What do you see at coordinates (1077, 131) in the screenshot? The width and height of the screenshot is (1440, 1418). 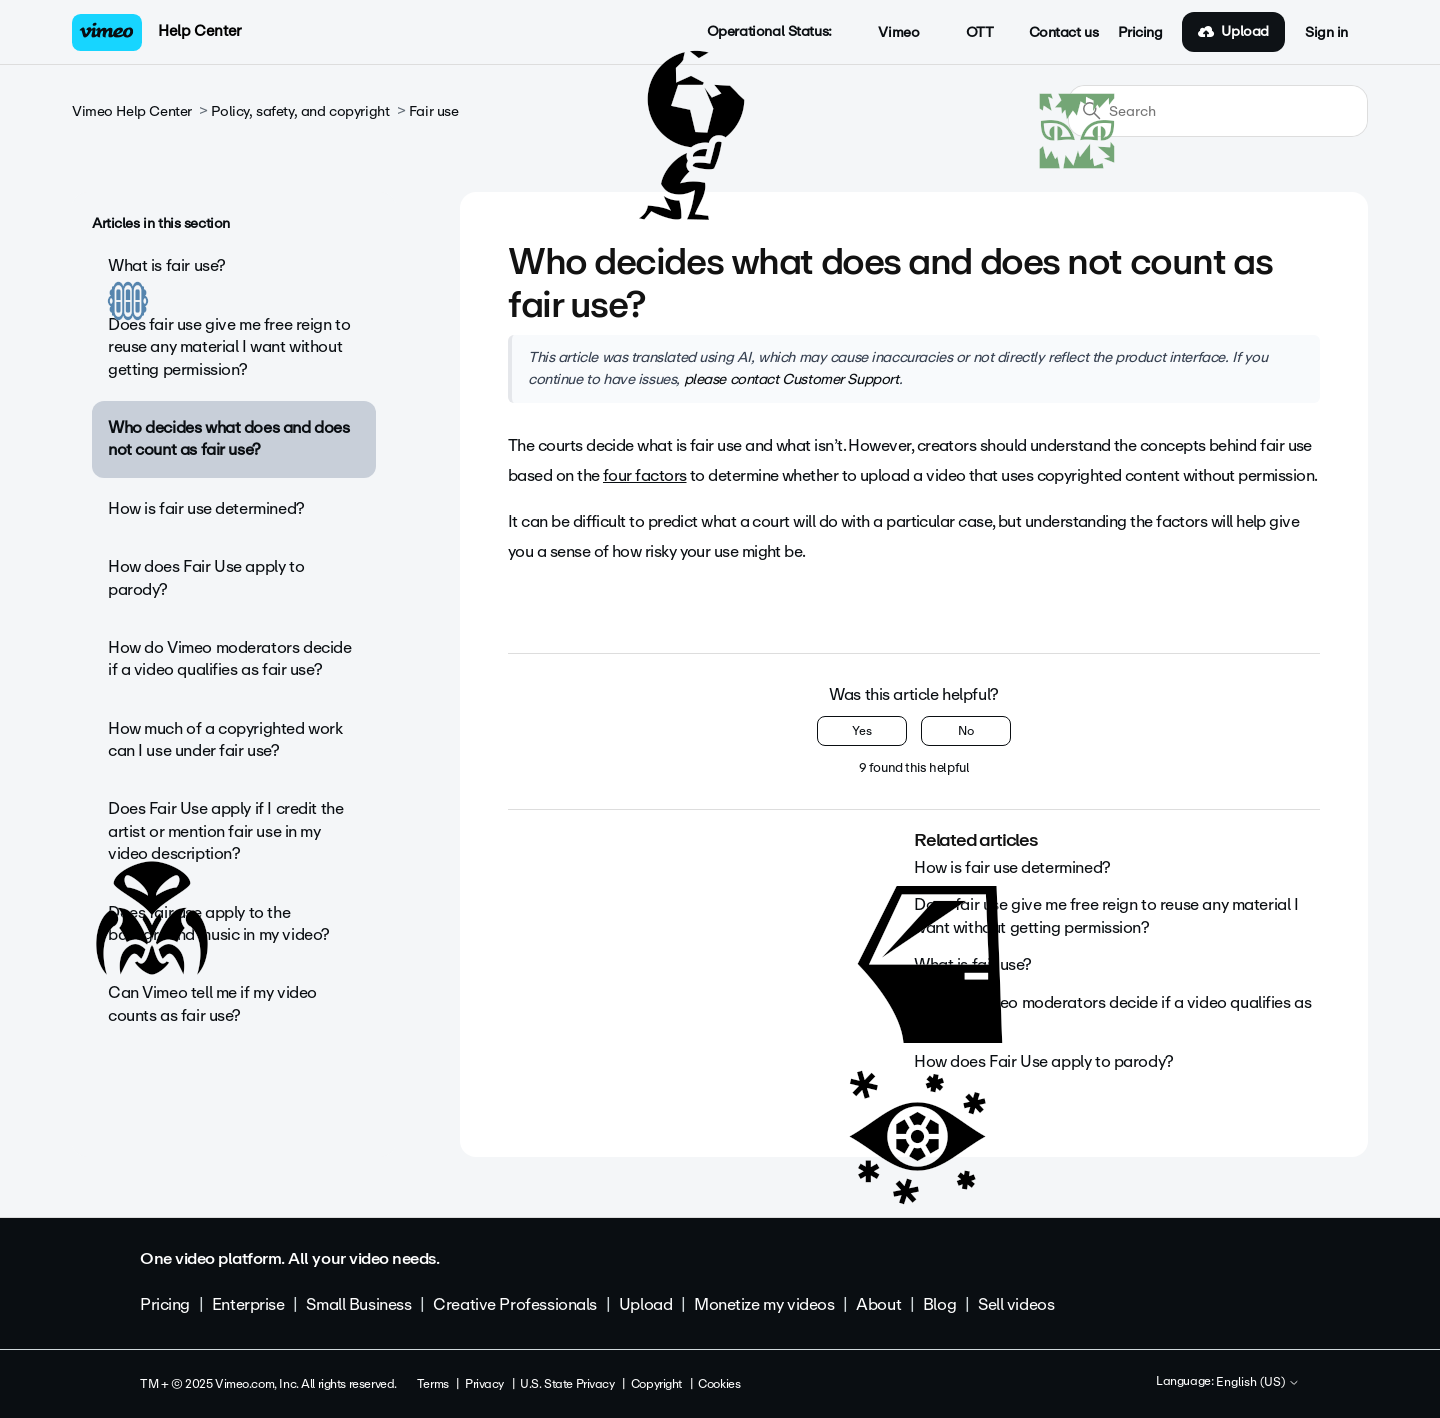 I see `toggle hidden or invisible mode` at bounding box center [1077, 131].